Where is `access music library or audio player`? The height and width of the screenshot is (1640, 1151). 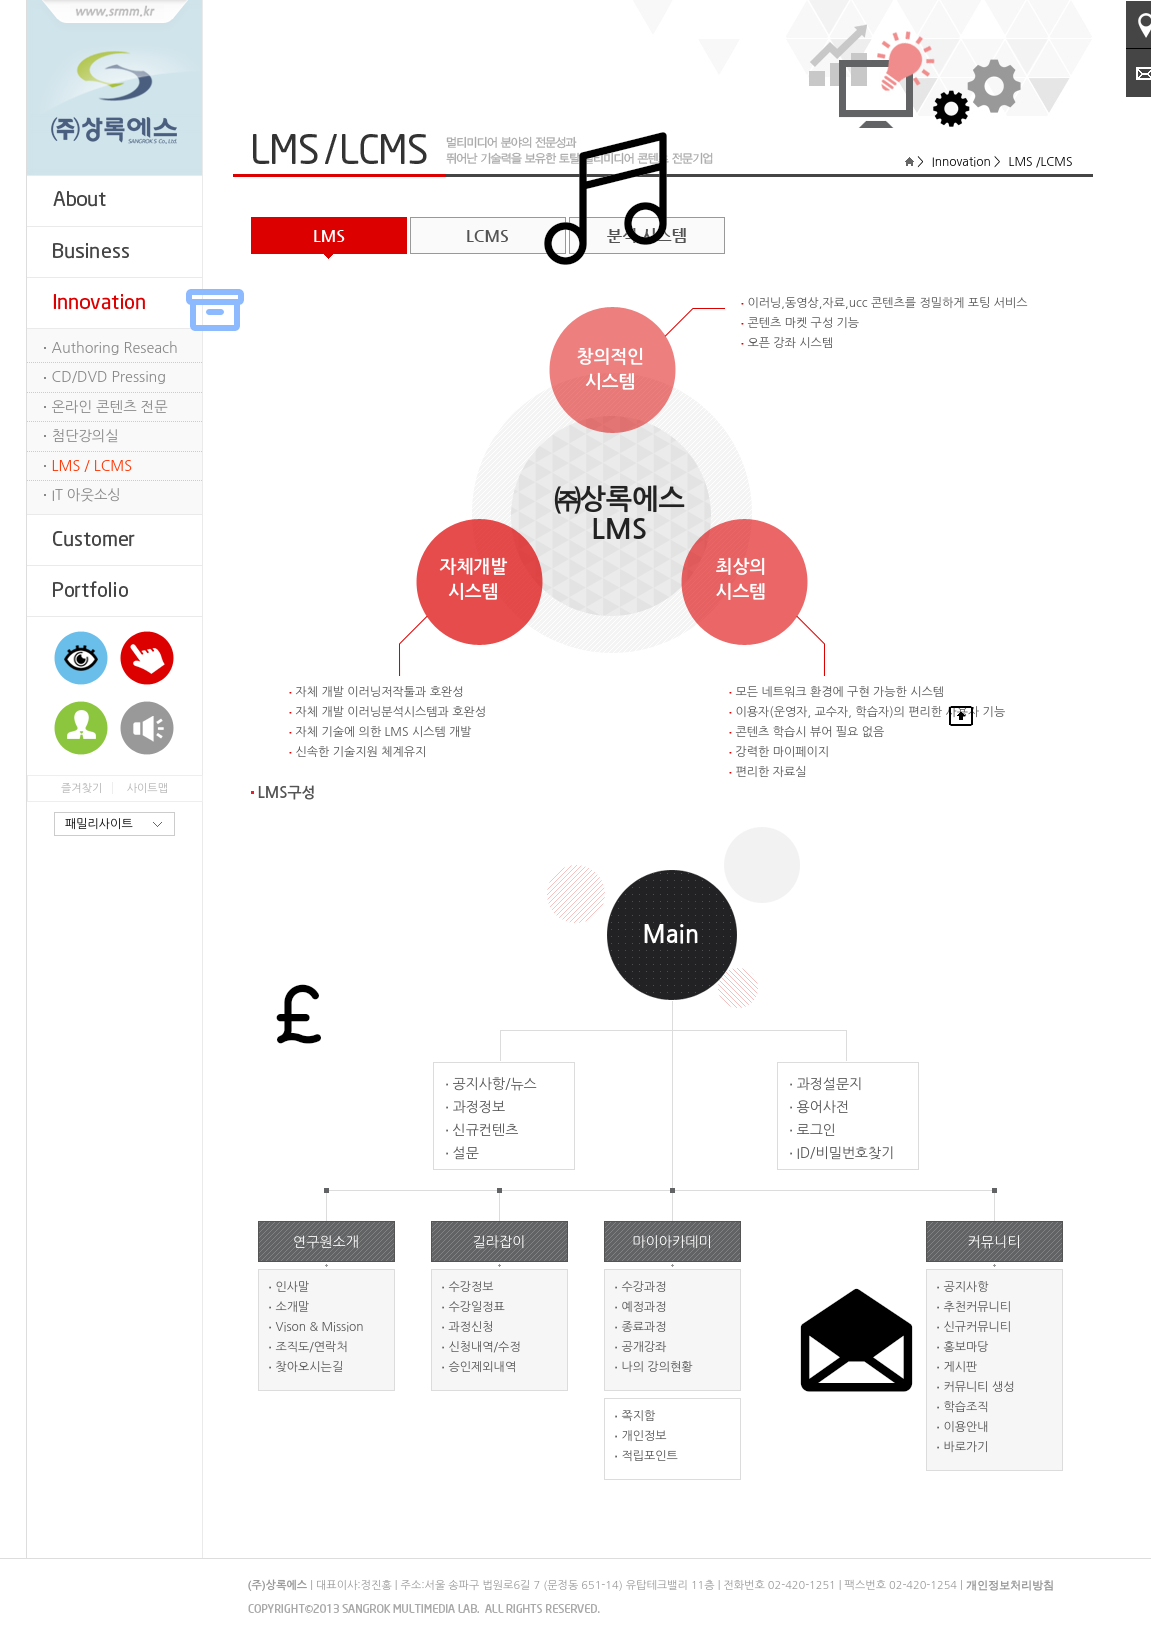 access music library or audio player is located at coordinates (613, 201).